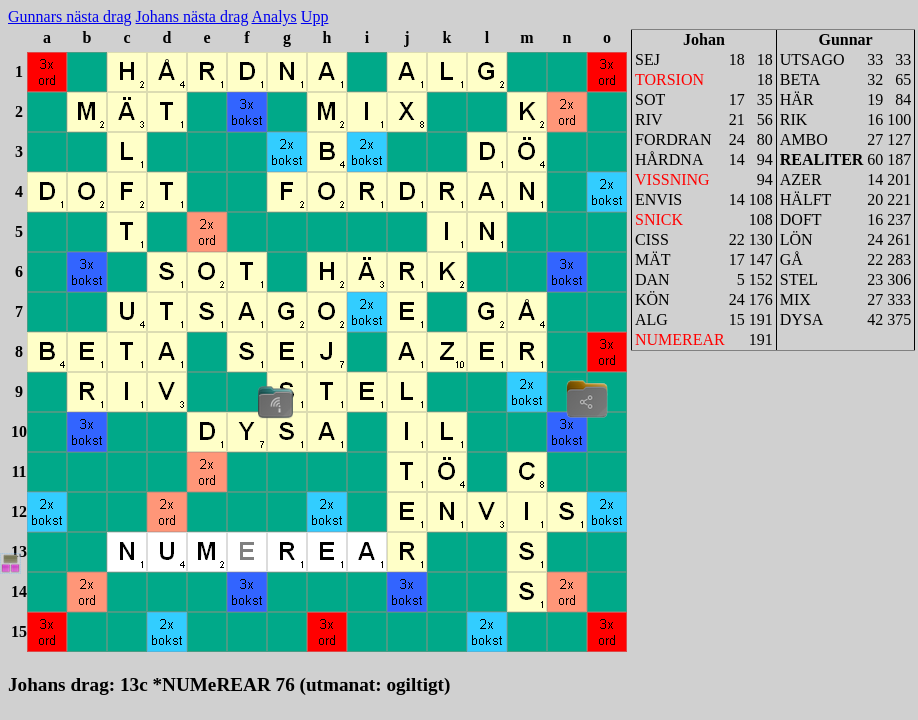 This screenshot has width=918, height=720. Describe the element at coordinates (275, 401) in the screenshot. I see `folder synced with insync cloud storage` at that location.